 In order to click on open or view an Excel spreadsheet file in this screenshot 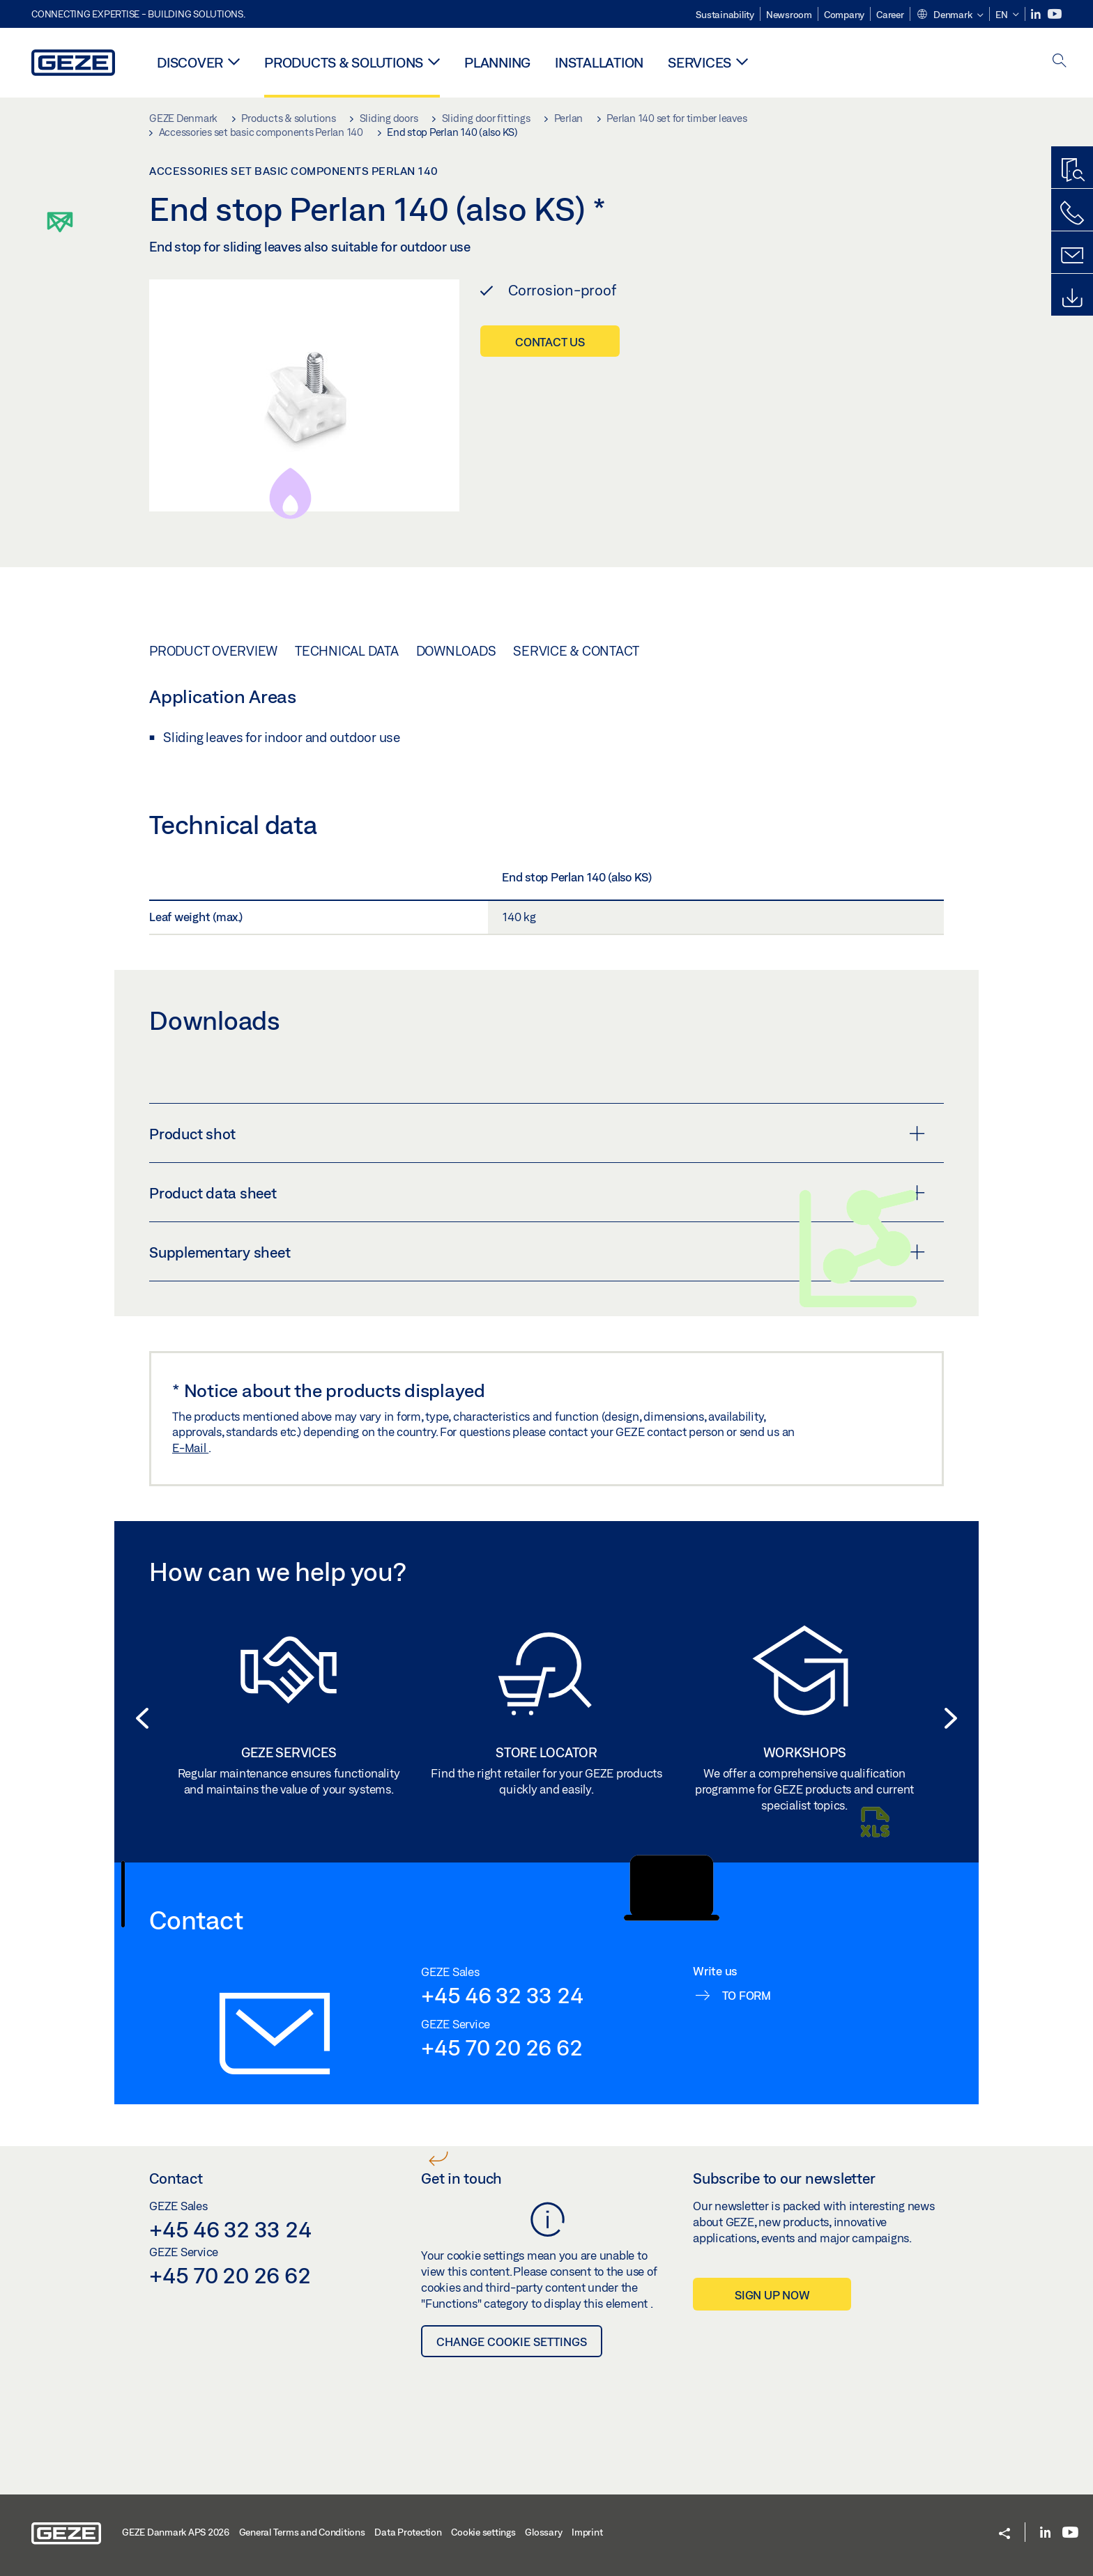, I will do `click(875, 1823)`.